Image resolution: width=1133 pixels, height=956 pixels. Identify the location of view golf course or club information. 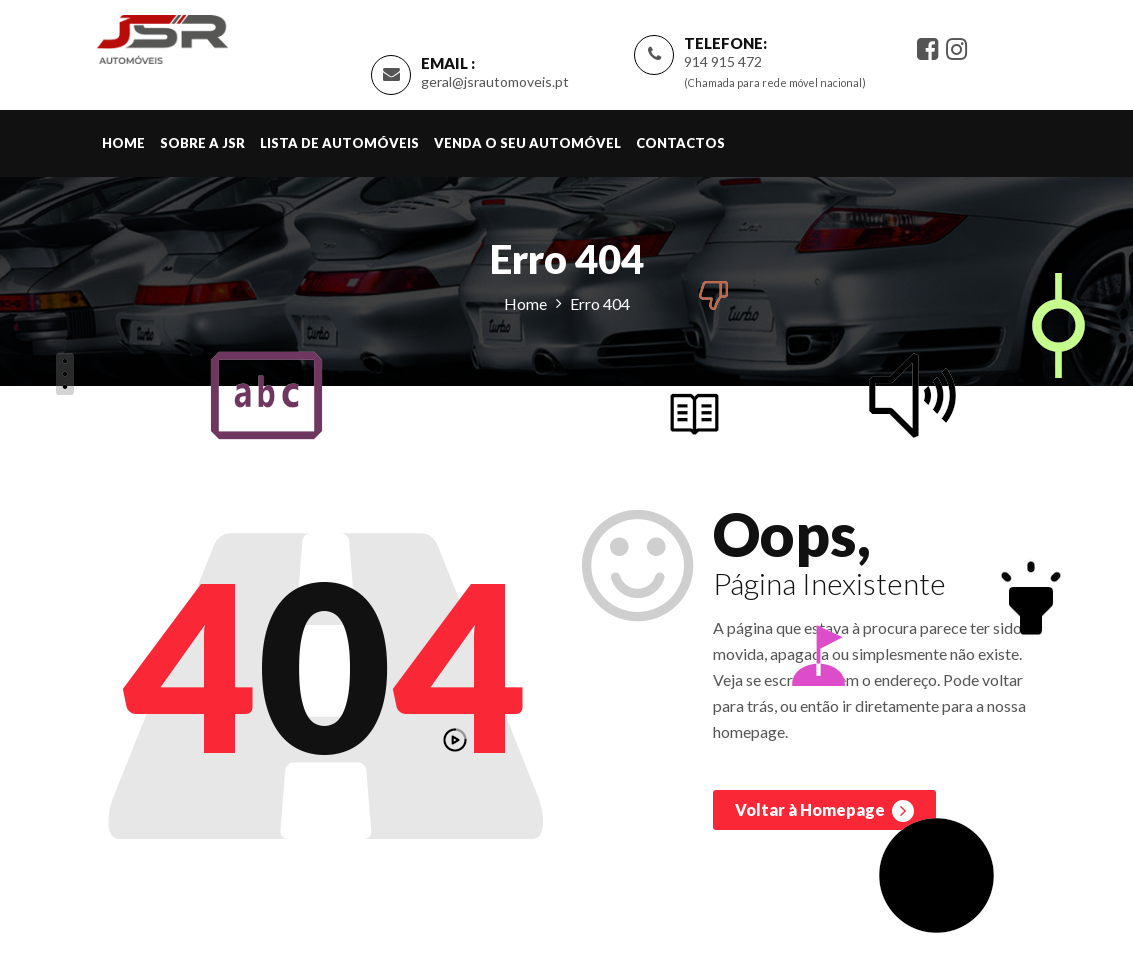
(818, 655).